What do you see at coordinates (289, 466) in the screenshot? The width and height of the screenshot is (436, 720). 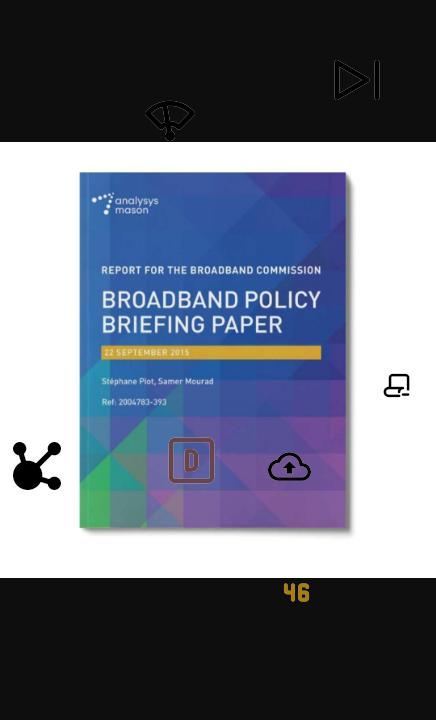 I see `upload files to cloud storage` at bounding box center [289, 466].